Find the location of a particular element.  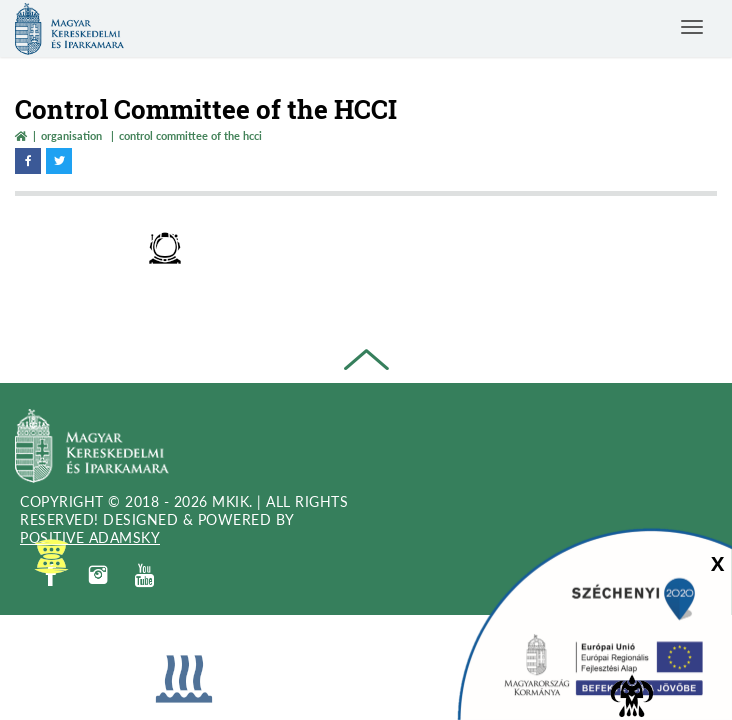

diablo or demon-themed game mode is located at coordinates (632, 696).